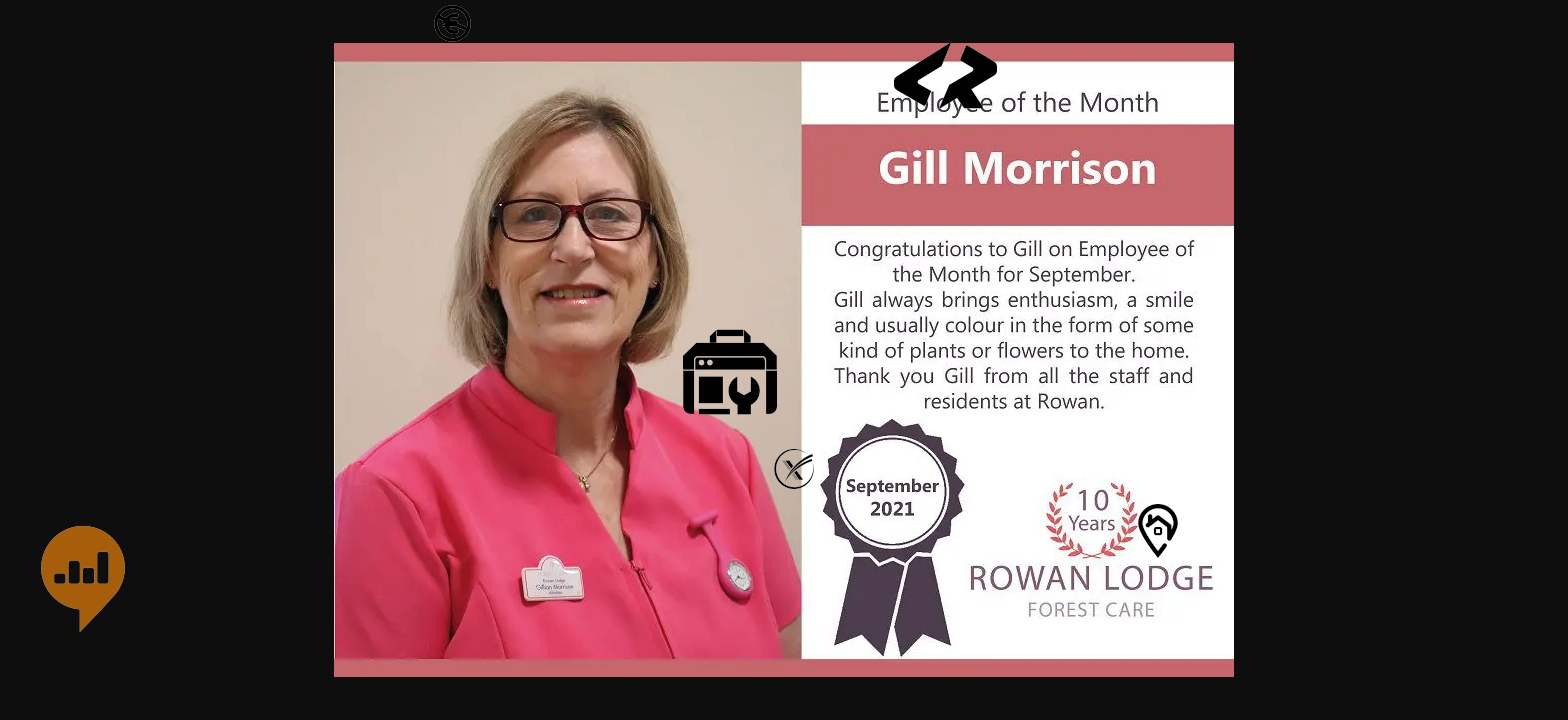 Image resolution: width=1568 pixels, height=720 pixels. Describe the element at coordinates (452, 23) in the screenshot. I see `indicates non-commercial use license for european content` at that location.